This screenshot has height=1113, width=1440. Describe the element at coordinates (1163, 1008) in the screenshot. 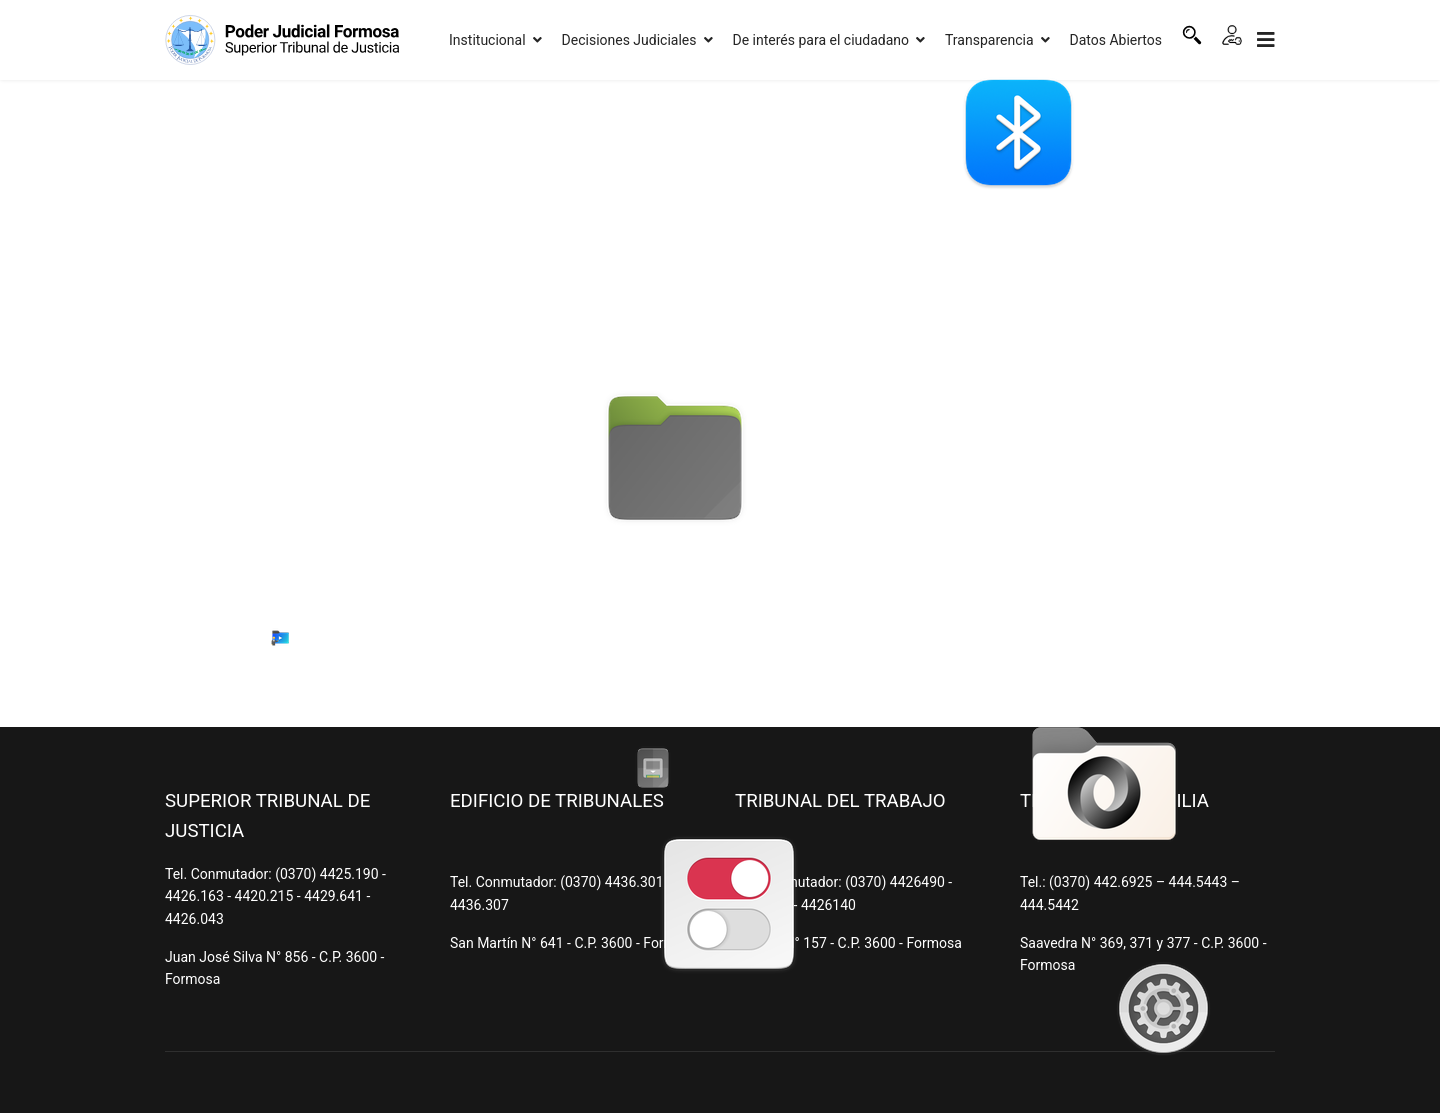

I see `access settings or properties` at that location.